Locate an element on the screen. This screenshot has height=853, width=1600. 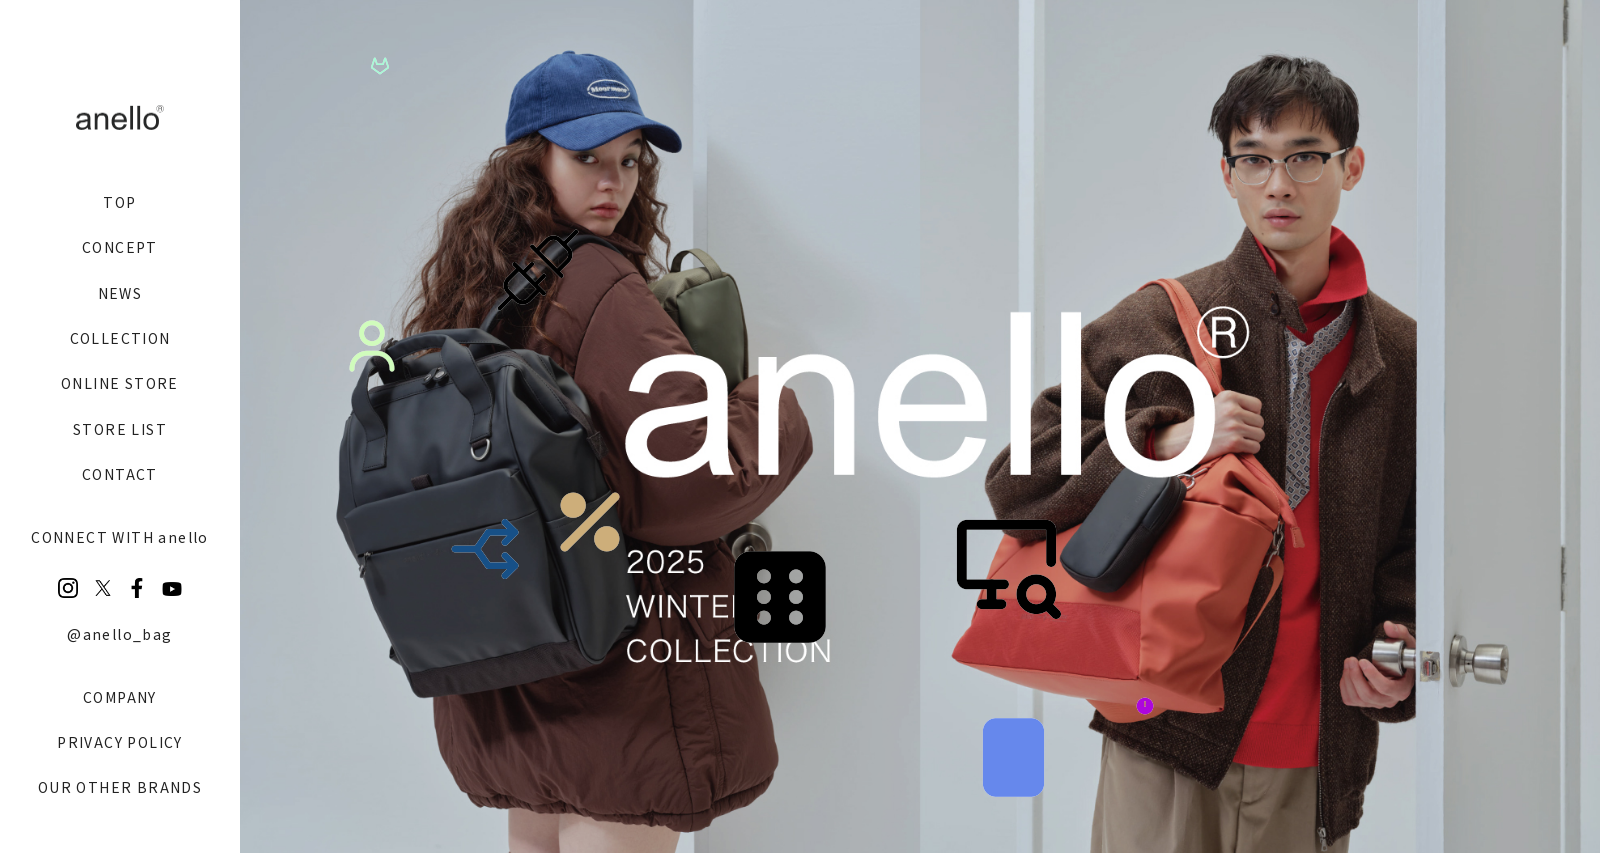
indicates 12 o'clock or noon/midnight is located at coordinates (1145, 706).